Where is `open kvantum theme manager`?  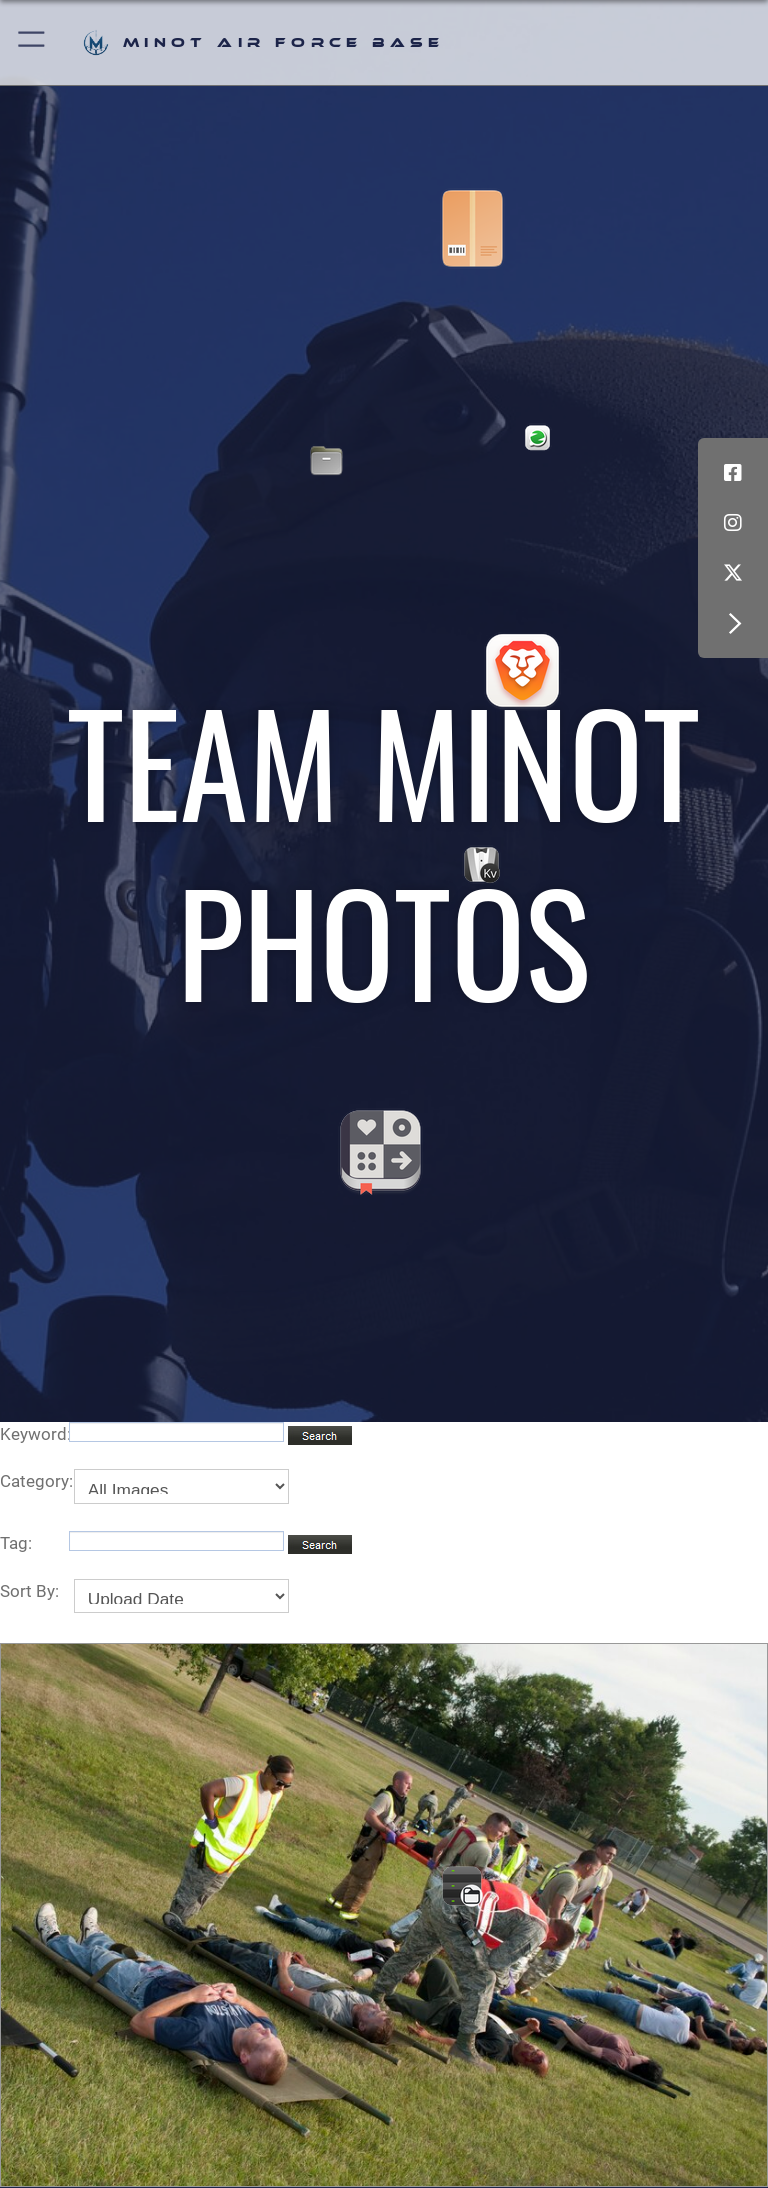 open kvantum theme manager is located at coordinates (481, 864).